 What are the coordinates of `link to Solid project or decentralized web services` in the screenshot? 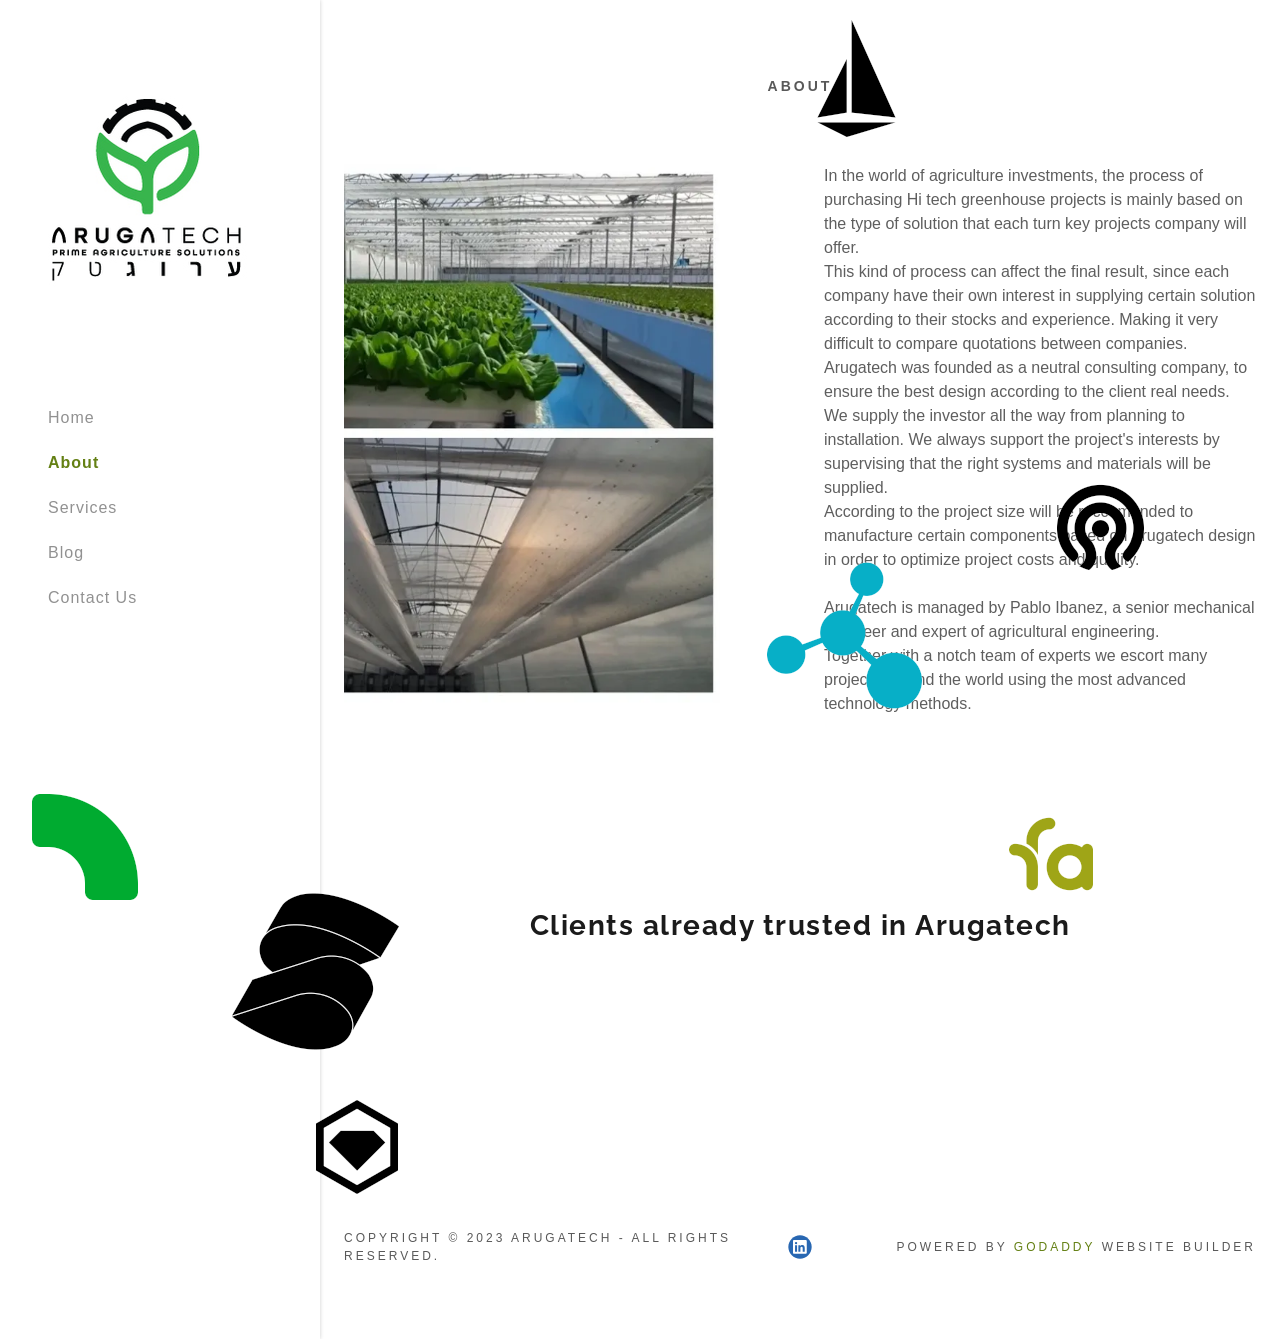 It's located at (315, 971).